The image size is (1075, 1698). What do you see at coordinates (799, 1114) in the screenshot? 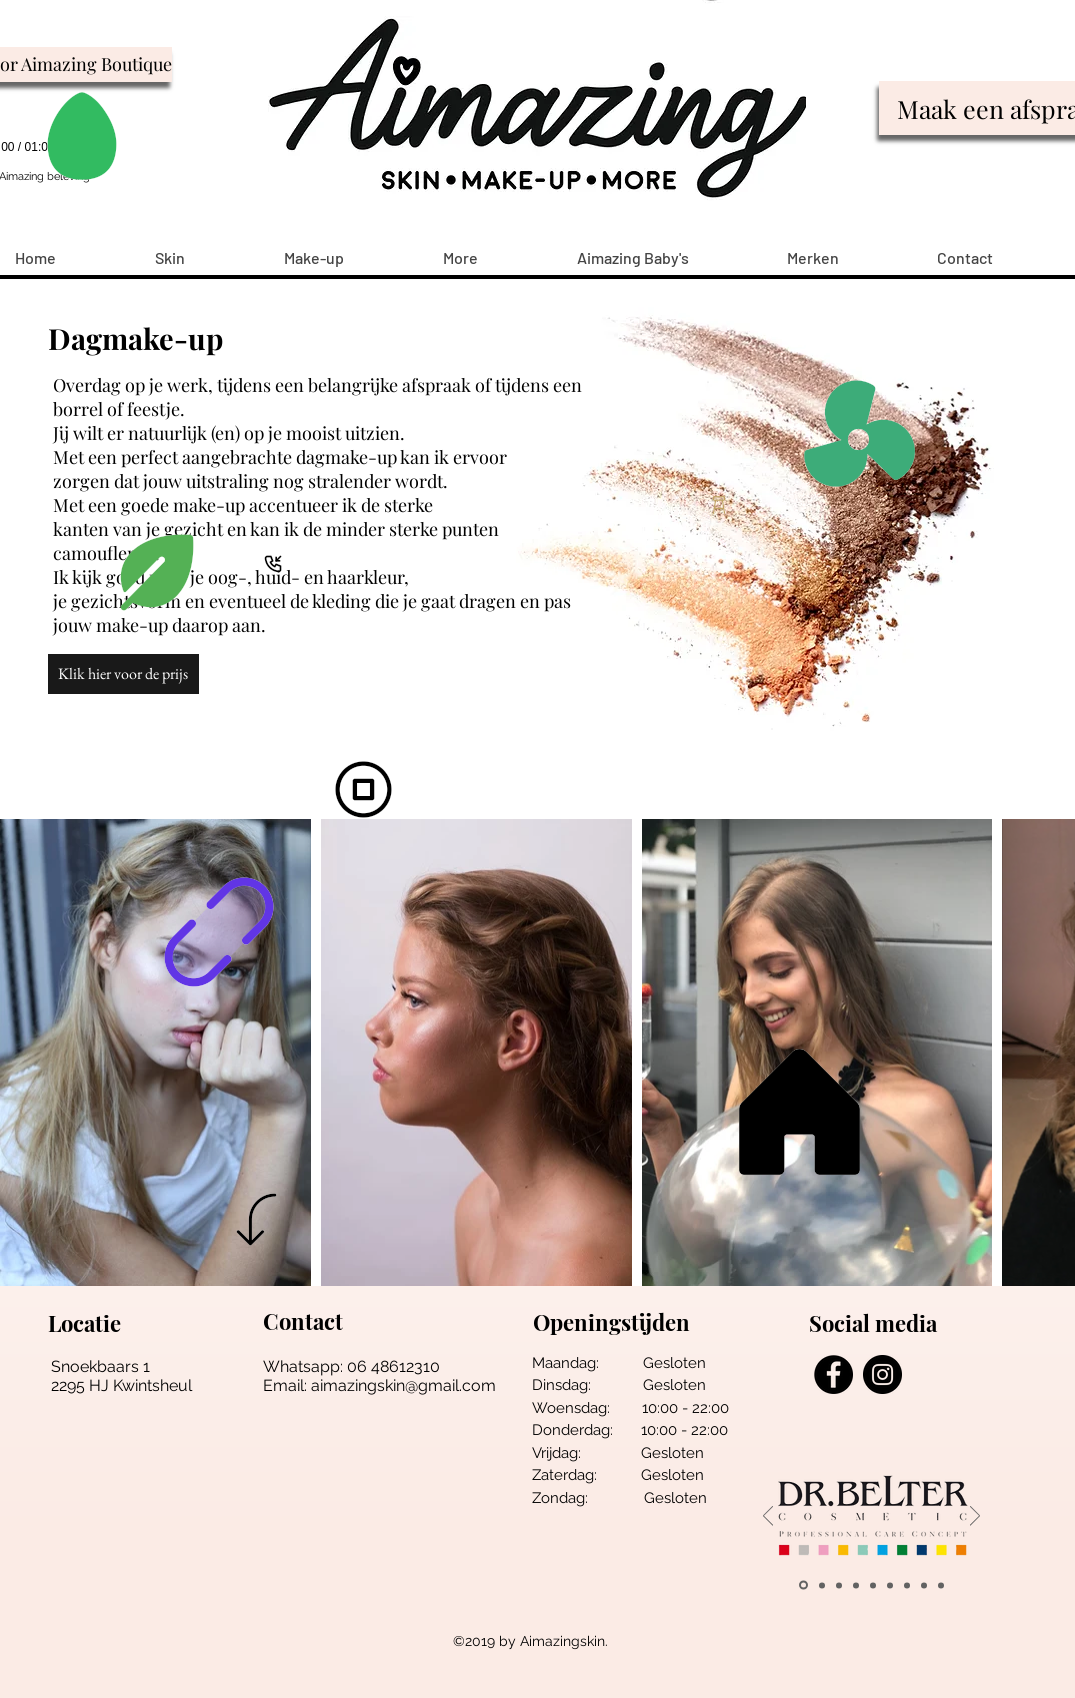
I see `navigate to home screen` at bounding box center [799, 1114].